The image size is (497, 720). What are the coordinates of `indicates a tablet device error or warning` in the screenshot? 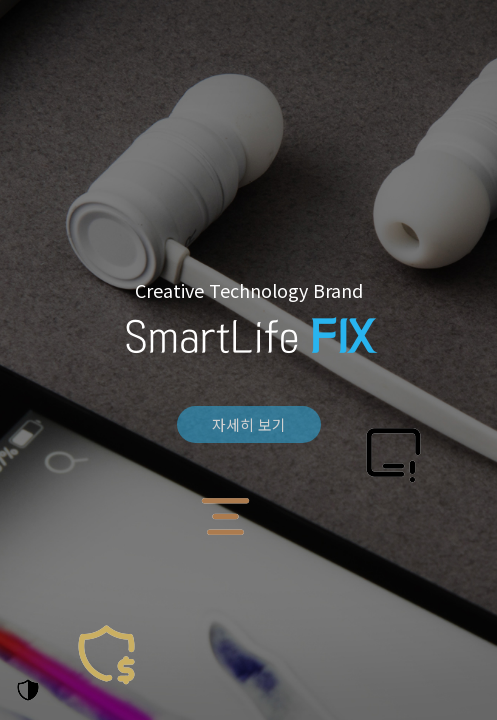 It's located at (393, 452).